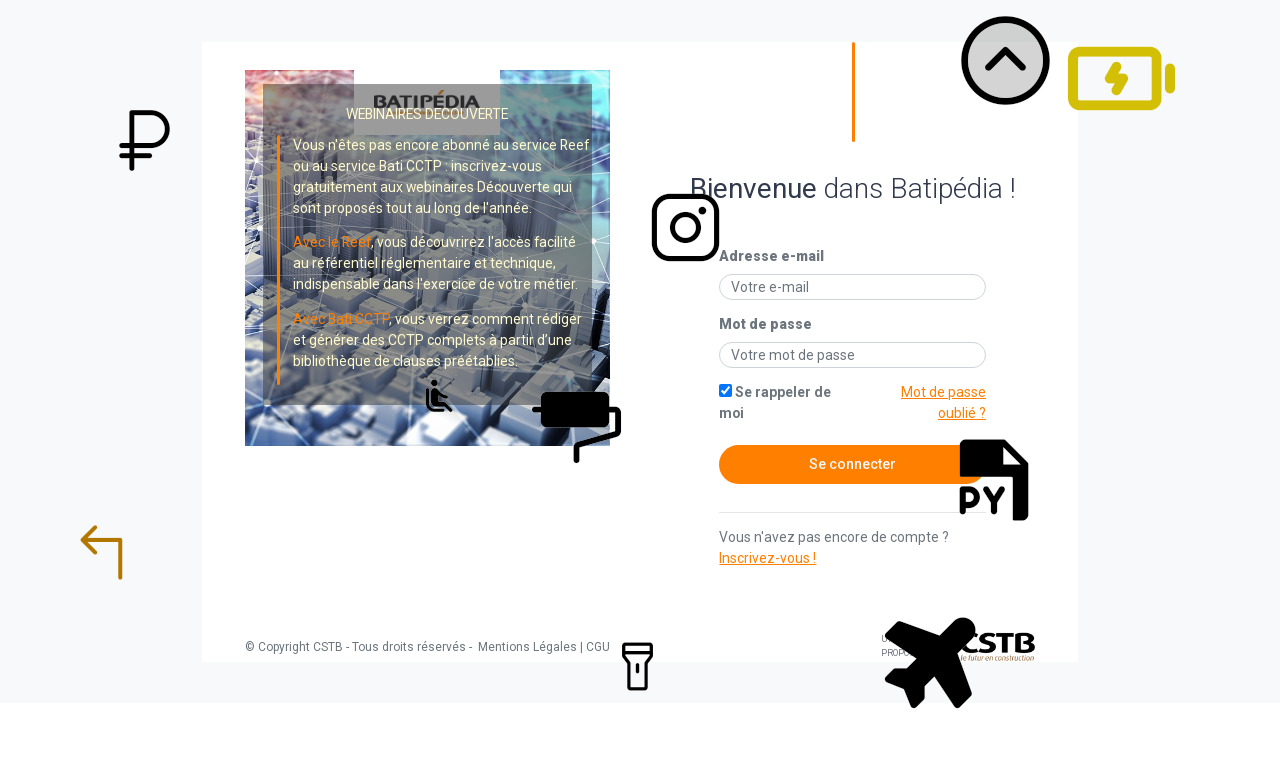 This screenshot has width=1280, height=778. I want to click on open Instagram app, so click(685, 227).